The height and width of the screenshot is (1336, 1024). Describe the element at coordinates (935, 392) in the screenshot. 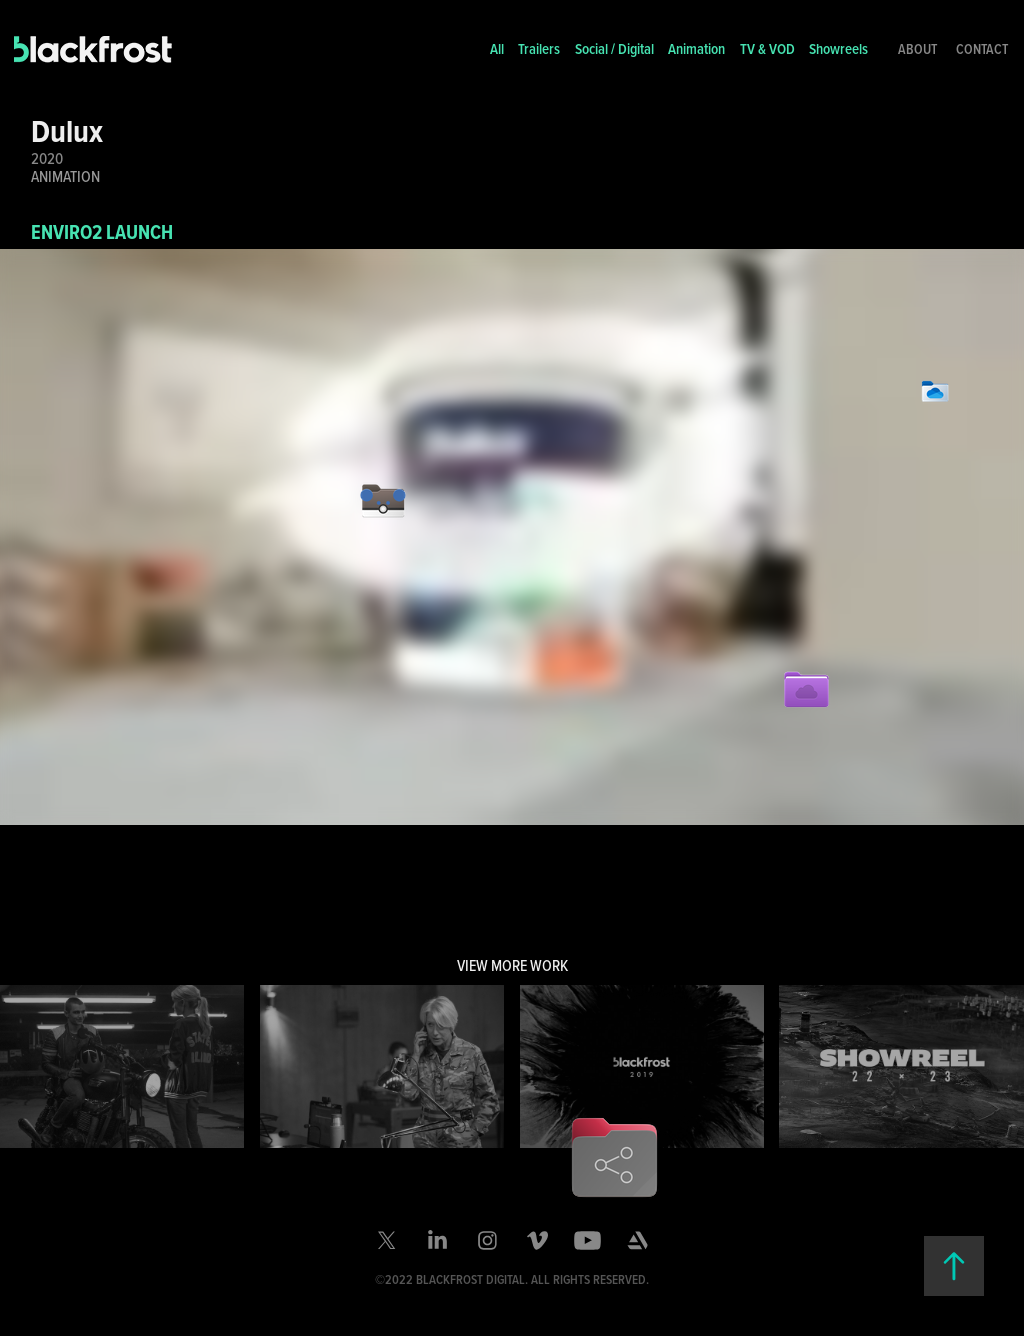

I see `open your OneDrive synced folder` at that location.